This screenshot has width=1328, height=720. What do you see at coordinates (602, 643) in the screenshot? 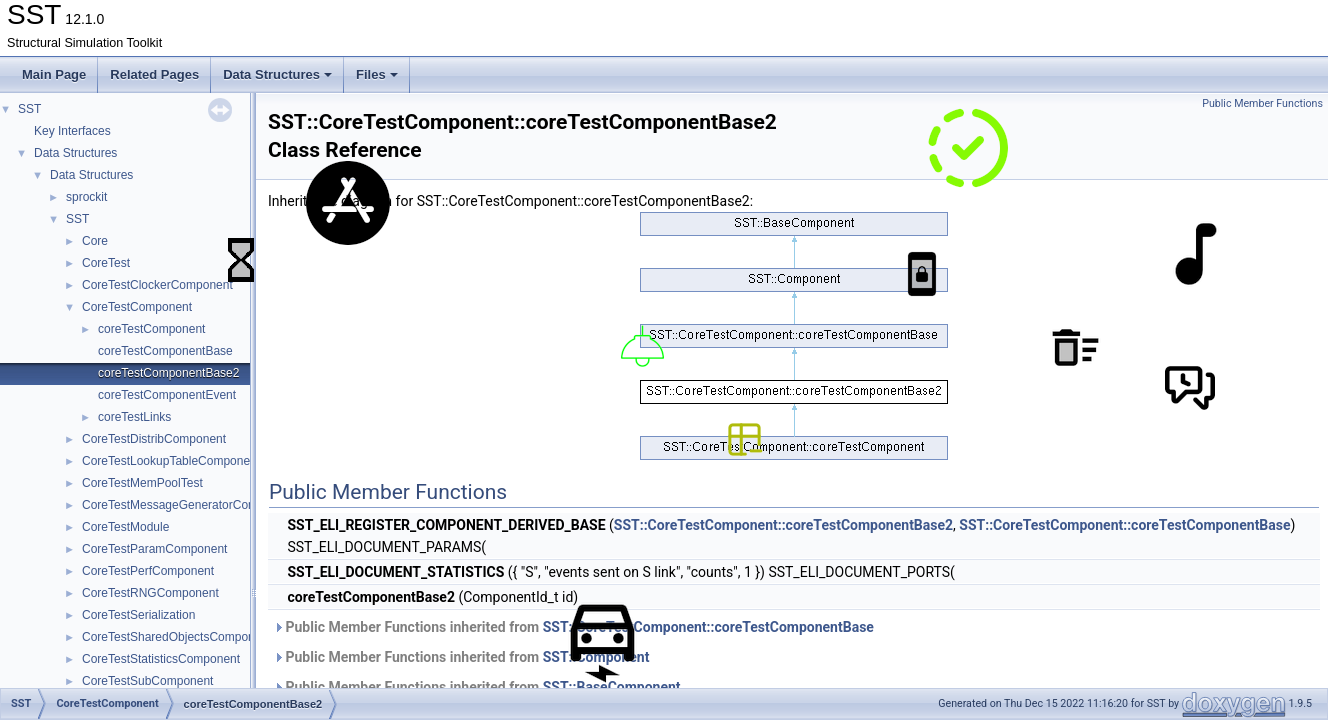
I see `find nearby electric vehicle charging stations` at bounding box center [602, 643].